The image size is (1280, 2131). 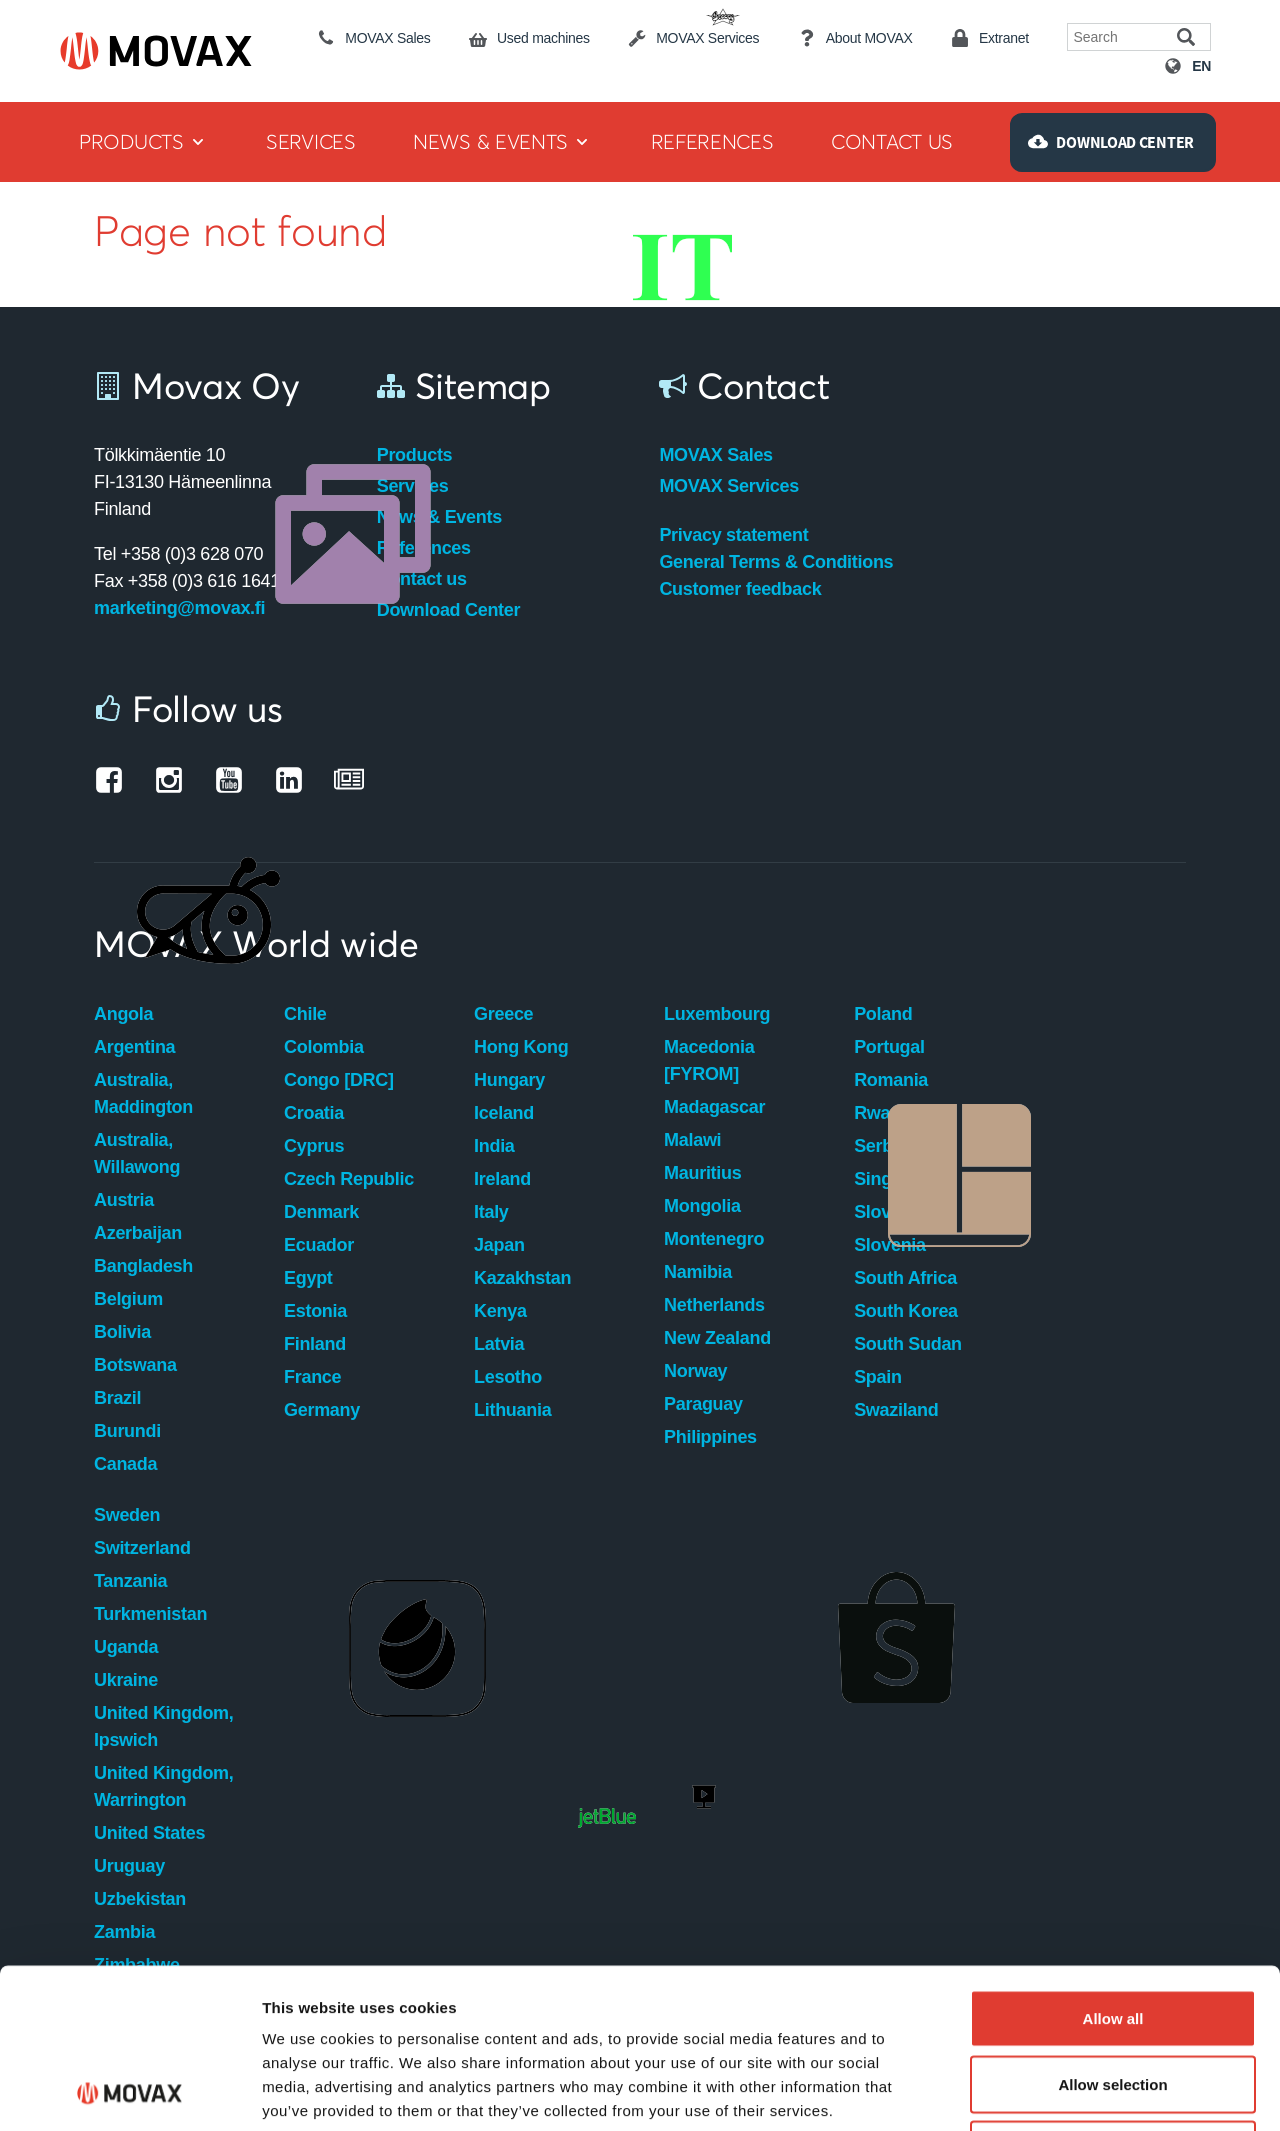 What do you see at coordinates (704, 1797) in the screenshot?
I see `start a presentation slideshow` at bounding box center [704, 1797].